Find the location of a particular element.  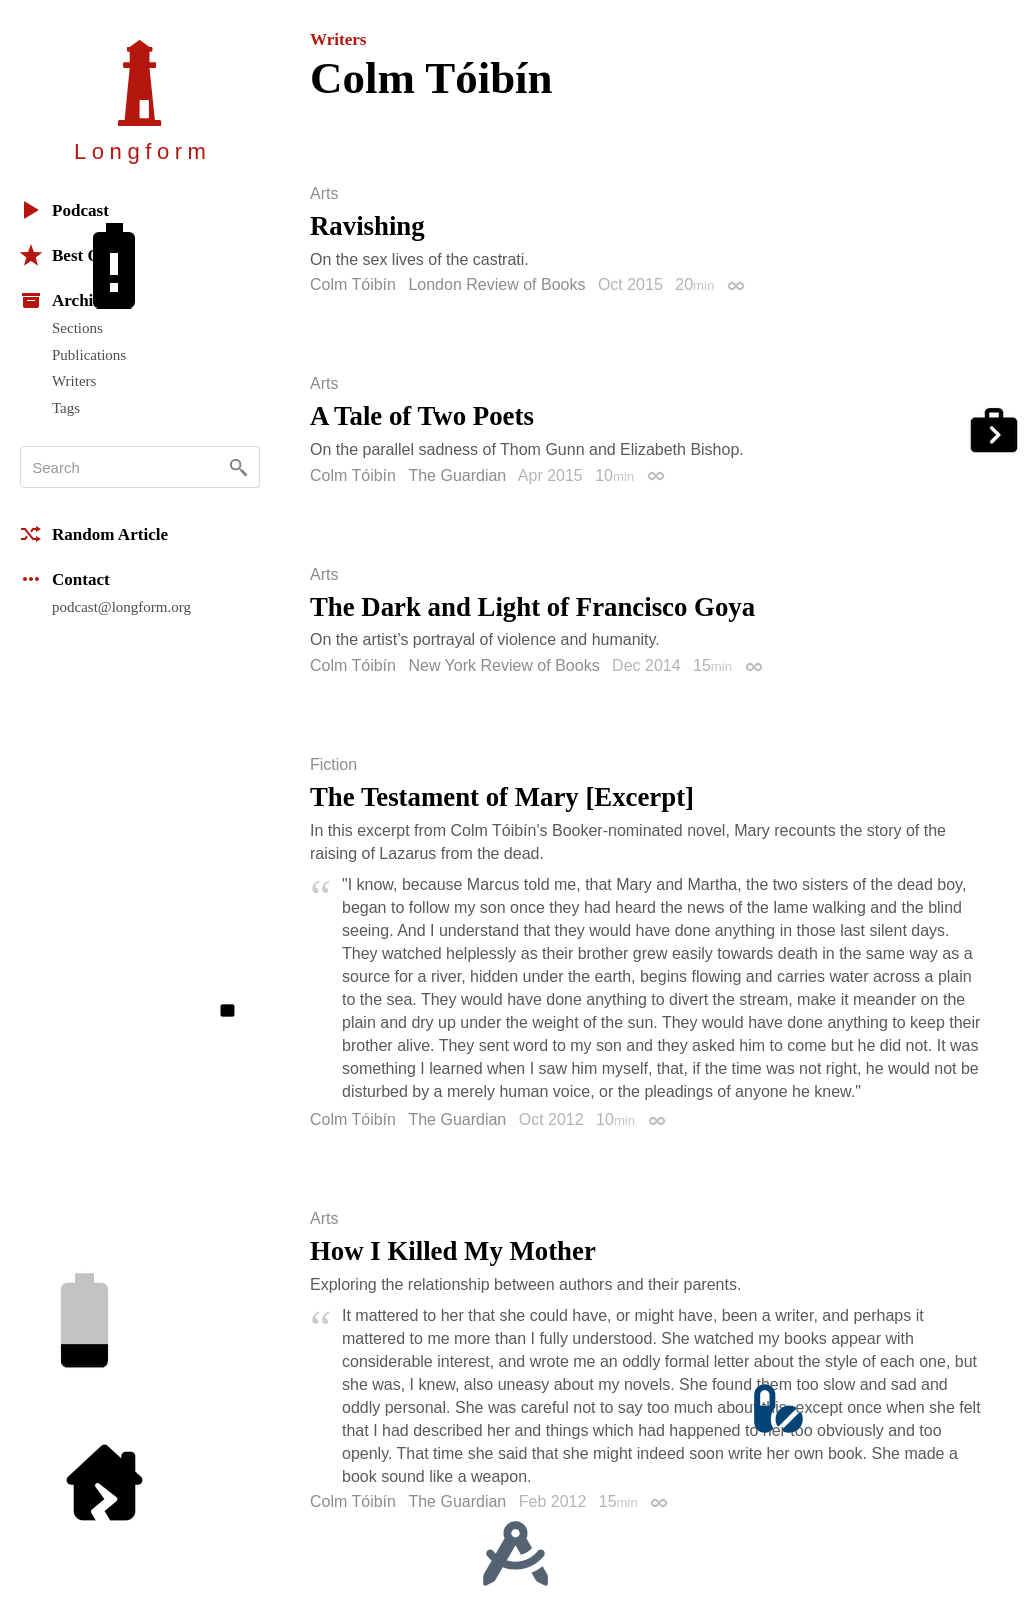

indicates low battery warning is located at coordinates (114, 266).